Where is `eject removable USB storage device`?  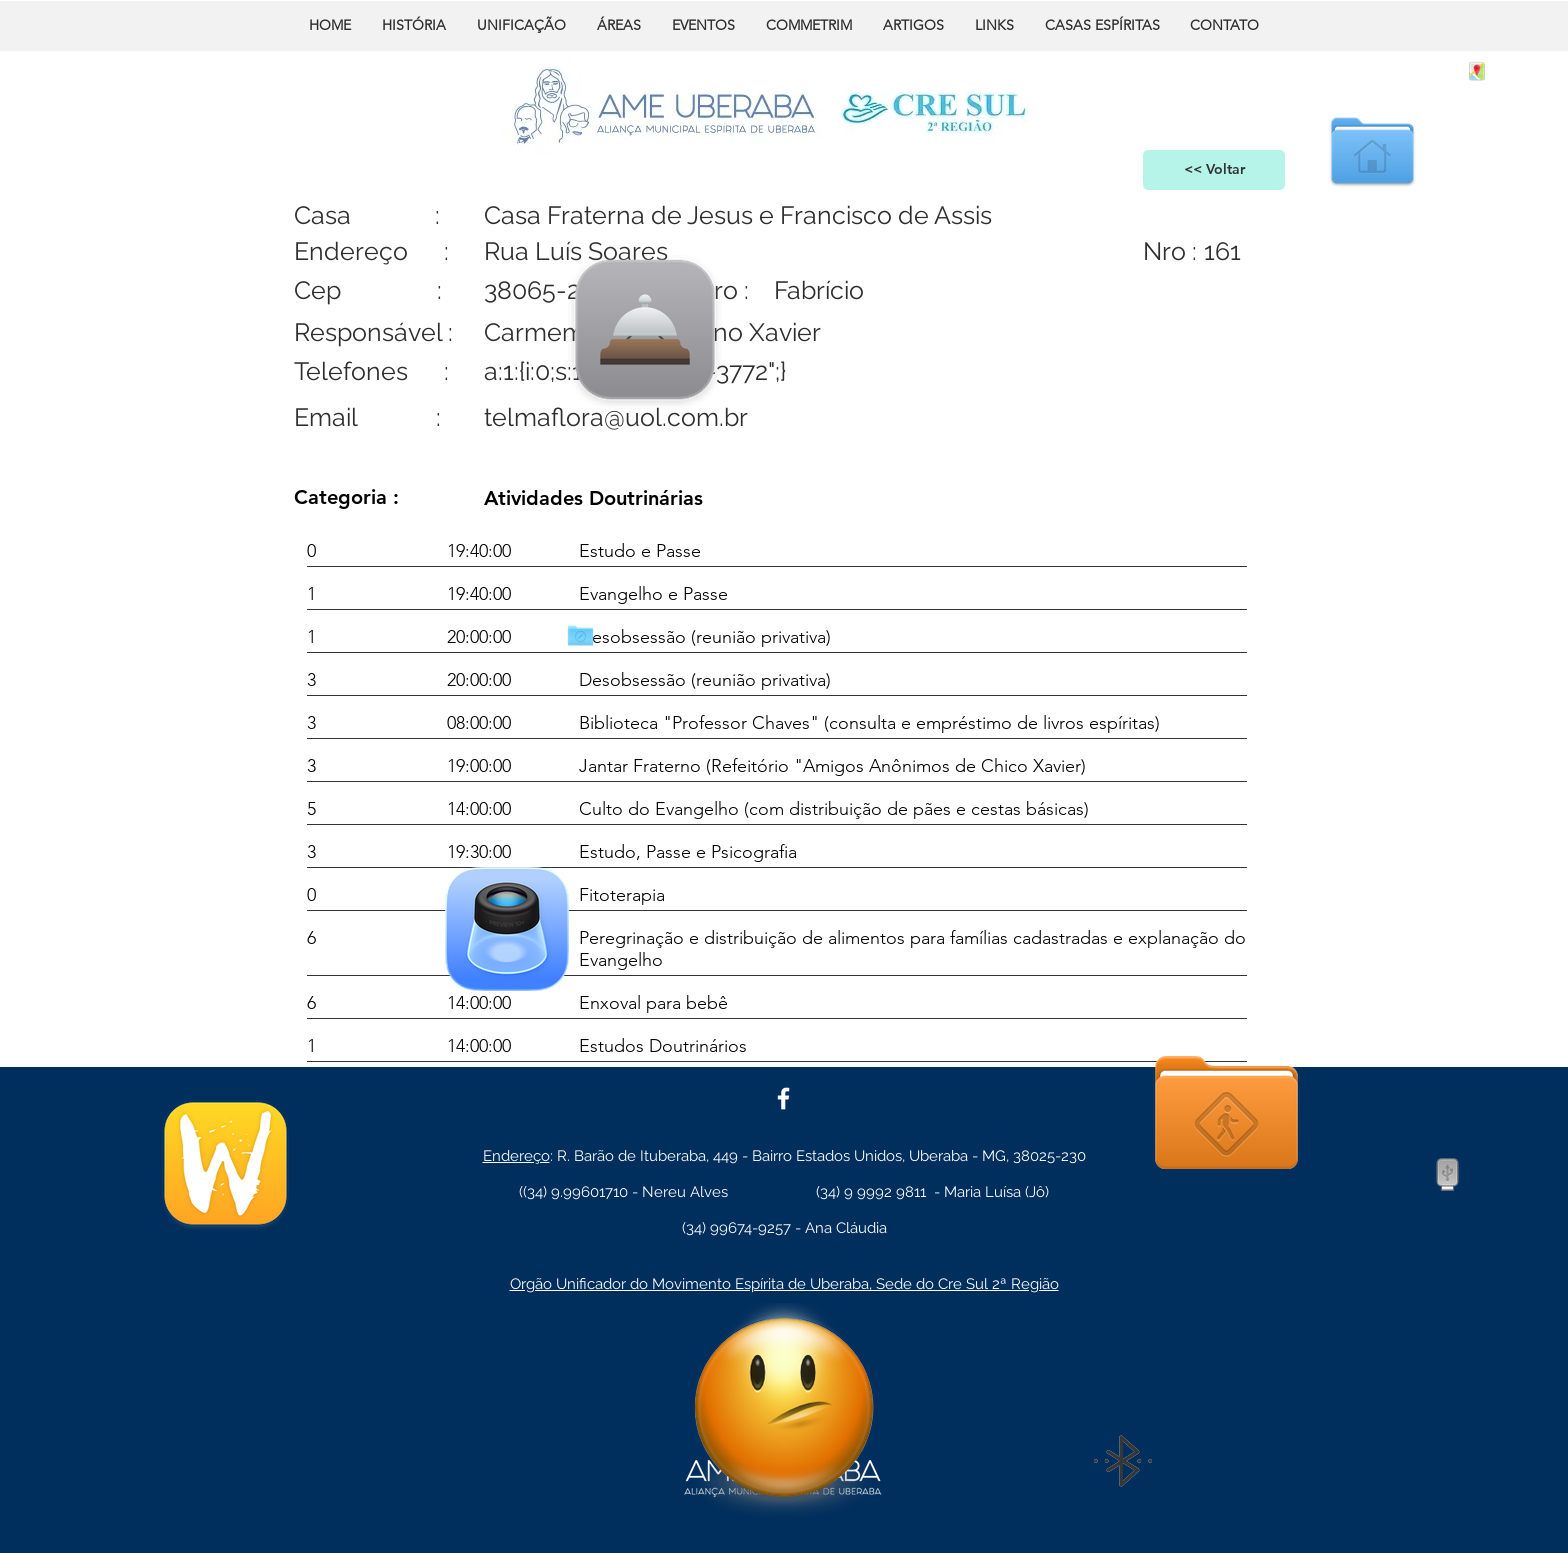
eject removable USB storage device is located at coordinates (1447, 1174).